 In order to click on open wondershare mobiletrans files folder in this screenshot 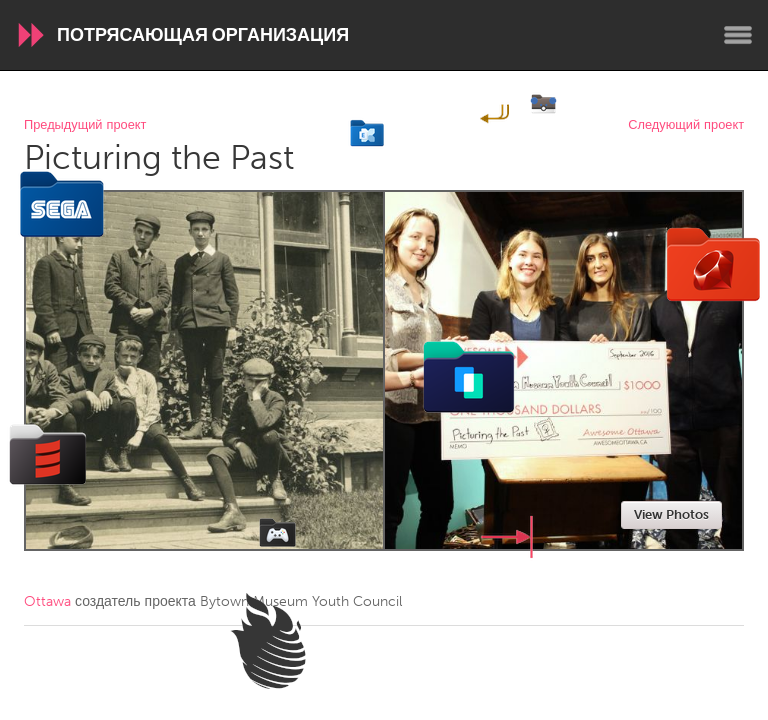, I will do `click(468, 379)`.